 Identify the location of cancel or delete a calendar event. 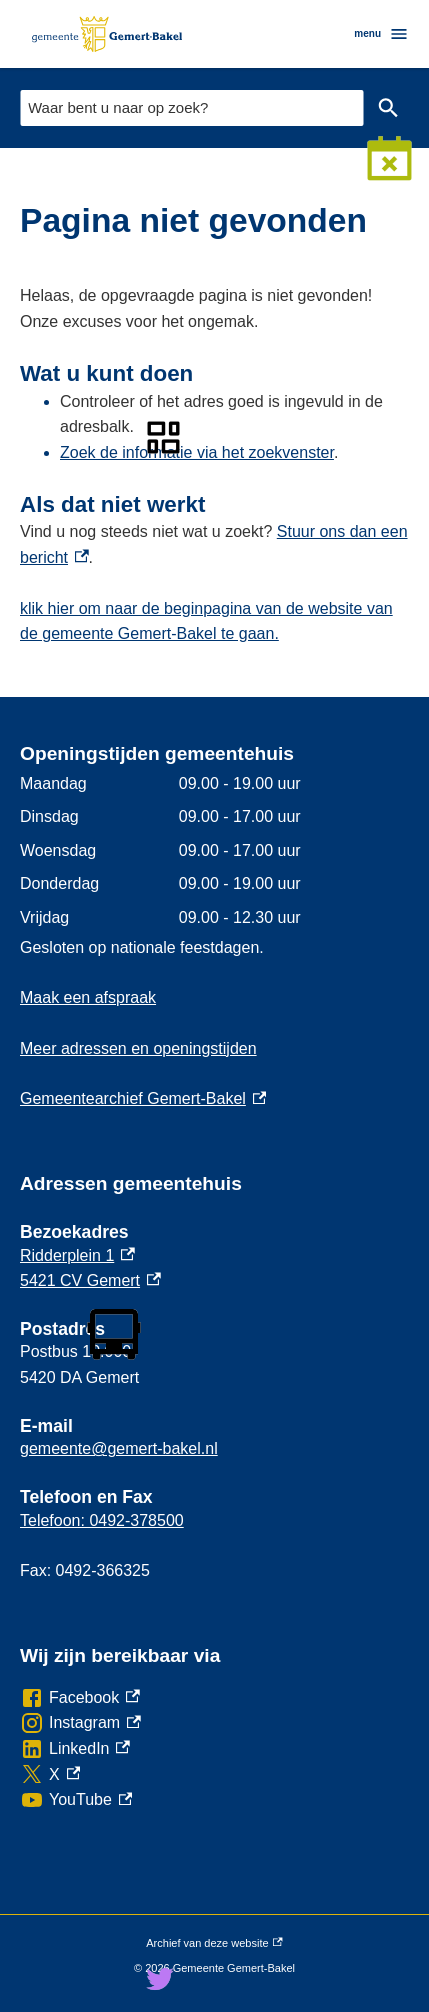
(389, 160).